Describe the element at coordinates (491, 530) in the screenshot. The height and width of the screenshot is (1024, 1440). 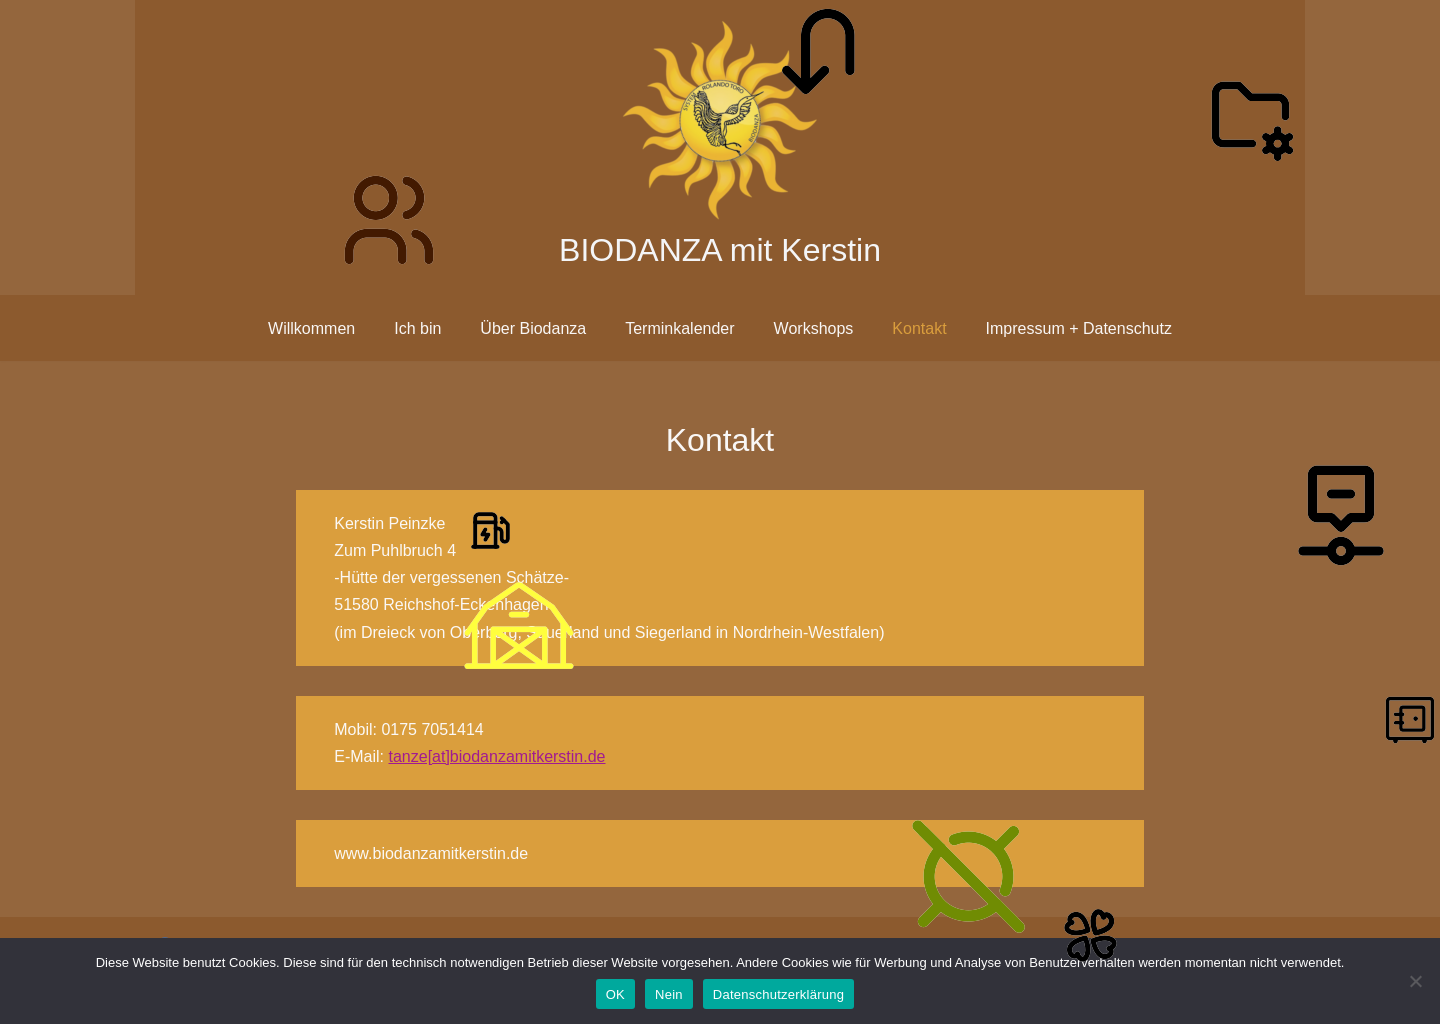
I see `find nearby electric vehicle charging stations` at that location.